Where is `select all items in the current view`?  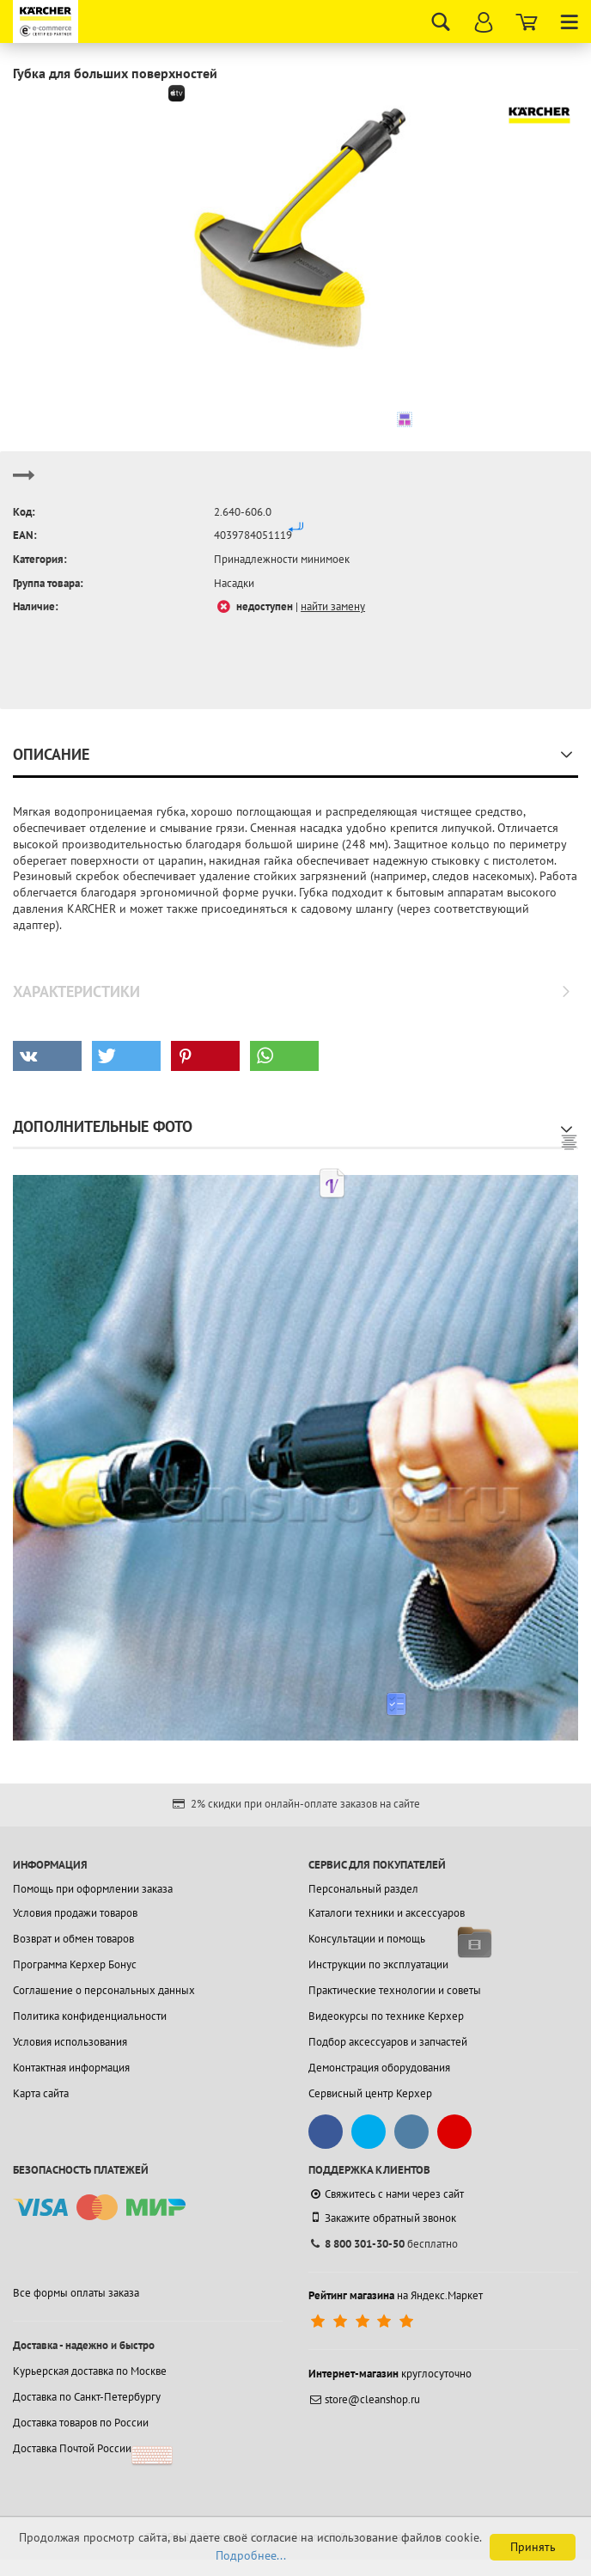 select all items in the current view is located at coordinates (405, 419).